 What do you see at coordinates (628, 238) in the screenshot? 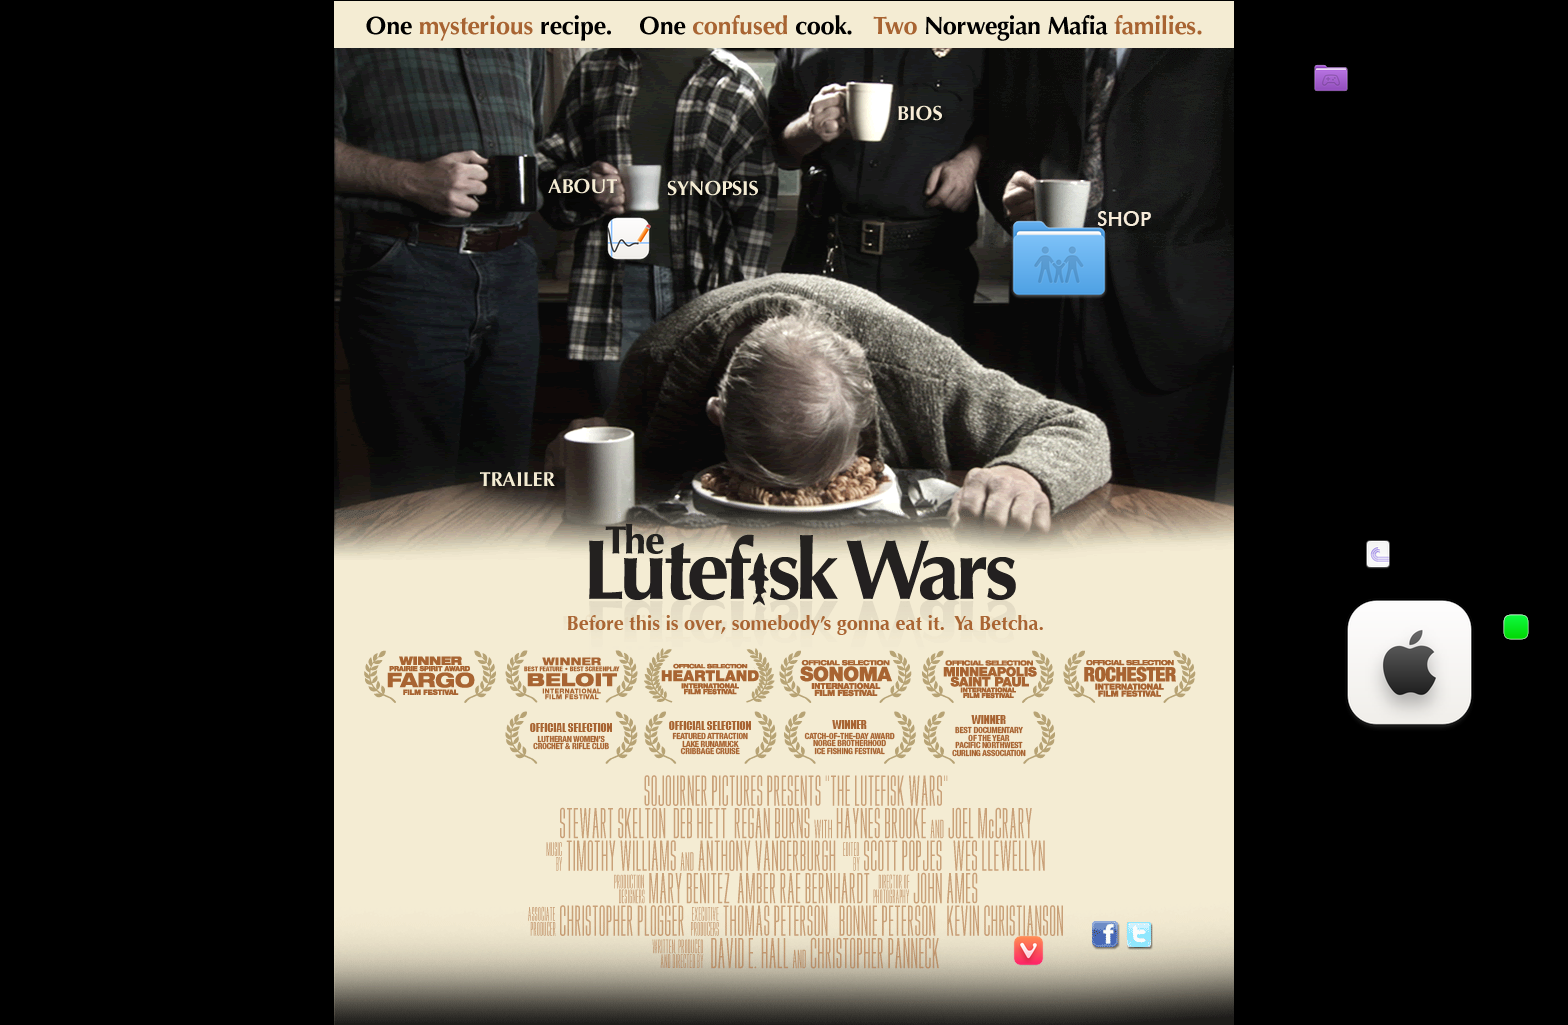
I see `open plots graphing application` at bounding box center [628, 238].